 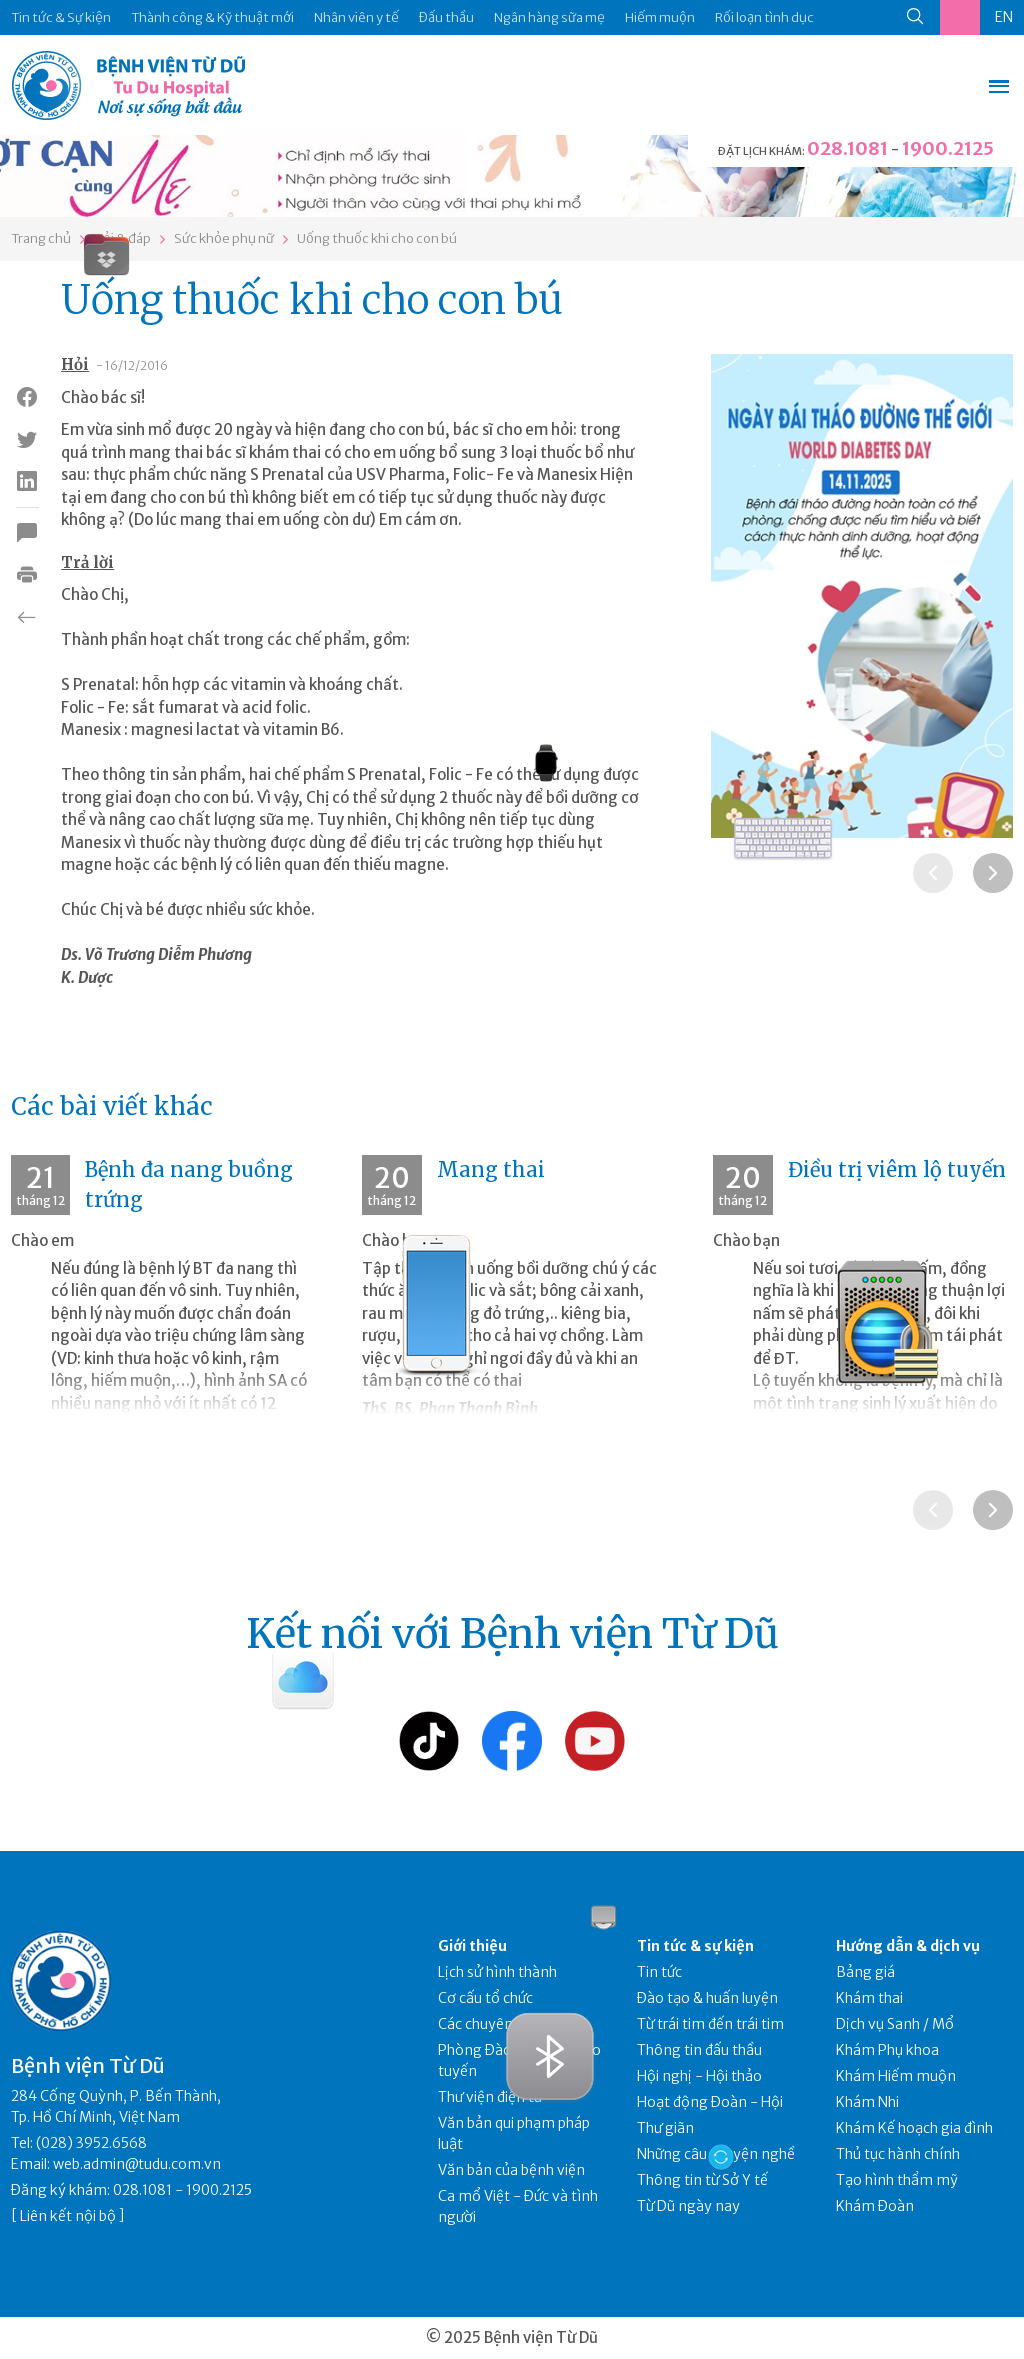 I want to click on bluetooth is currently disabled or inactive, so click(x=550, y=2058).